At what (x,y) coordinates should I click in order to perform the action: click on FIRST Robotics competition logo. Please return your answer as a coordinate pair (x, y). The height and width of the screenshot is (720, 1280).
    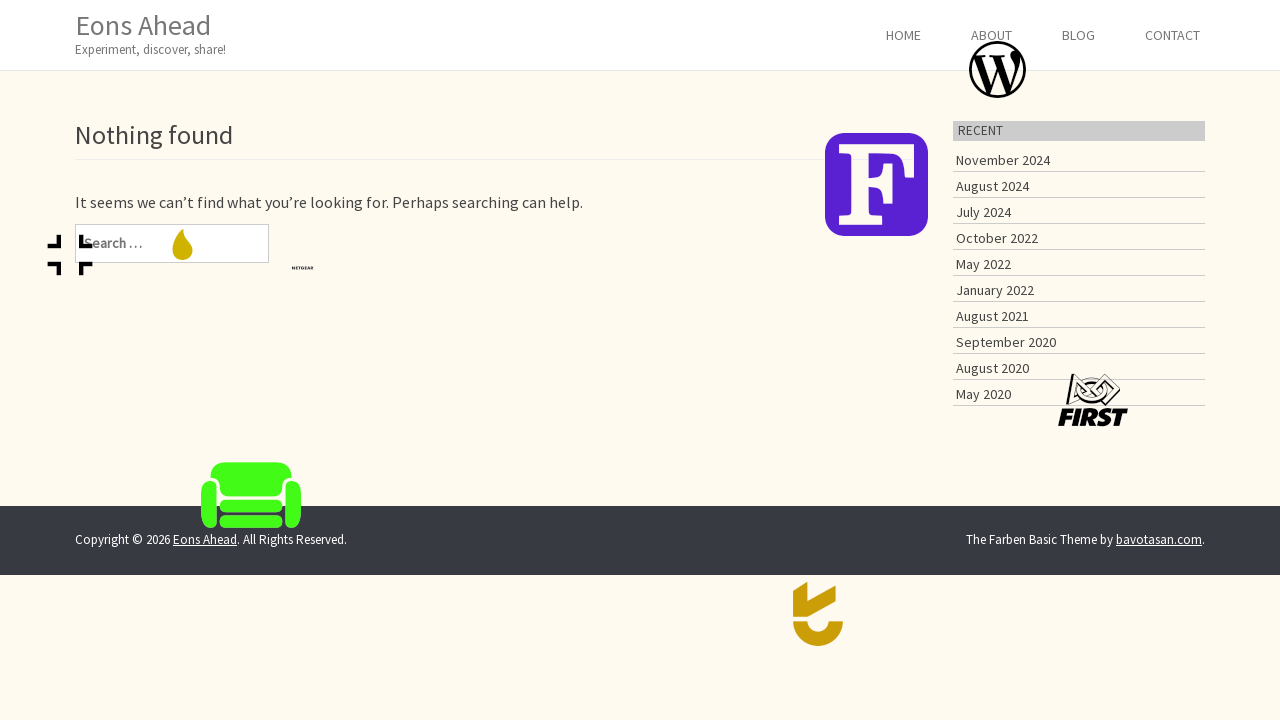
    Looking at the image, I should click on (1093, 400).